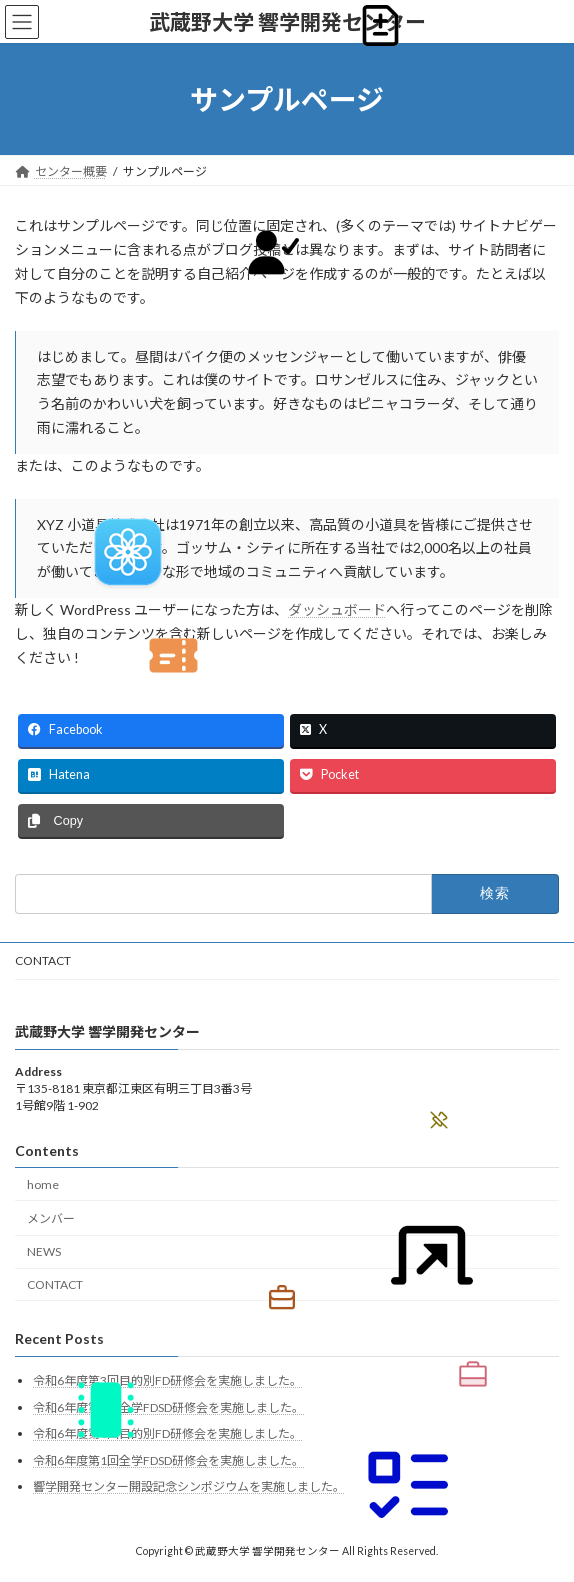 The height and width of the screenshot is (1582, 574). Describe the element at coordinates (439, 1120) in the screenshot. I see `unpin an item from your saved list` at that location.